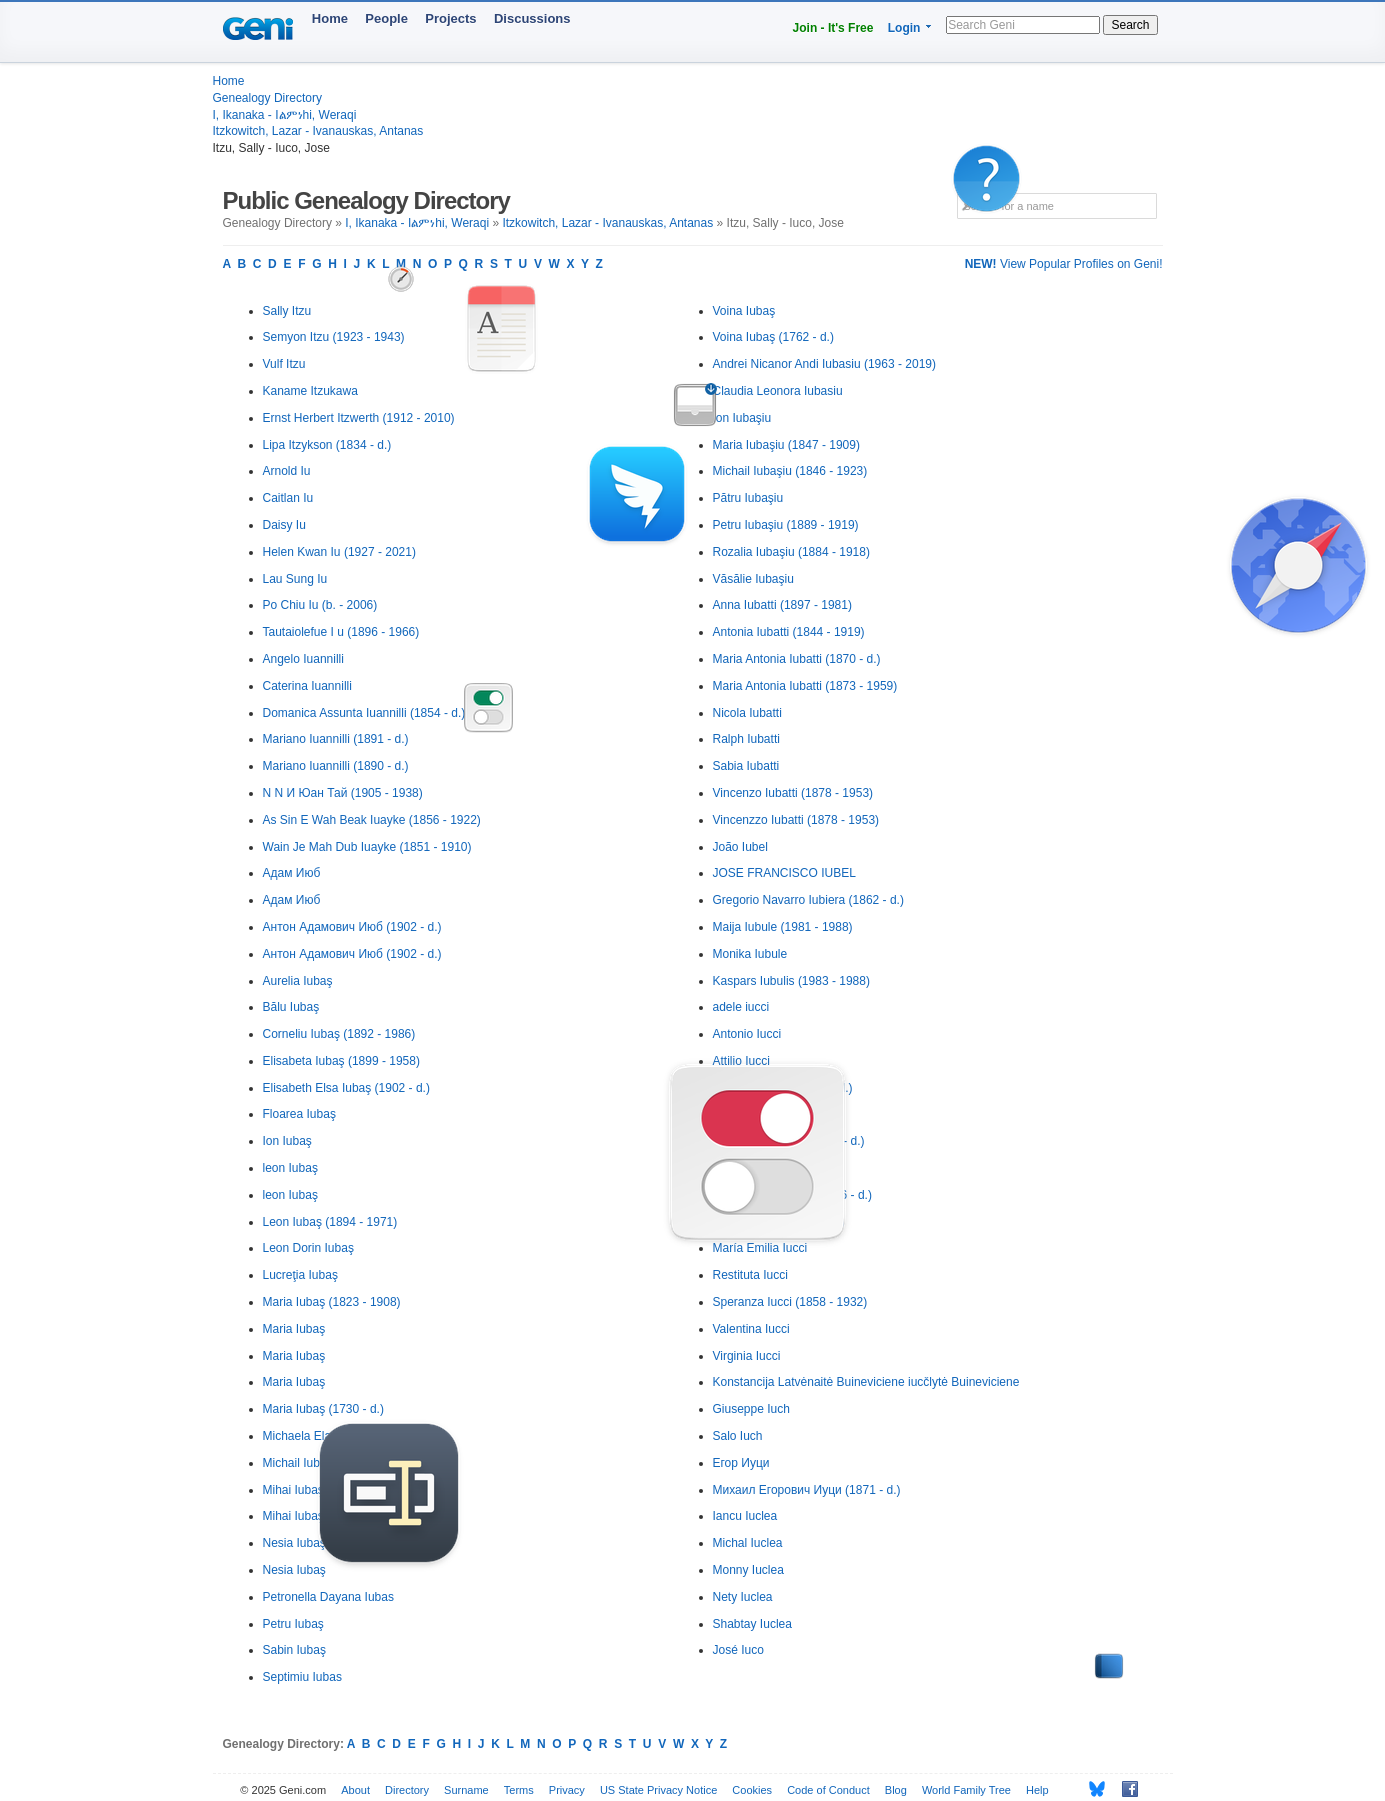 The image size is (1385, 1801). Describe the element at coordinates (389, 1493) in the screenshot. I see `open bulky app for batch file renaming` at that location.